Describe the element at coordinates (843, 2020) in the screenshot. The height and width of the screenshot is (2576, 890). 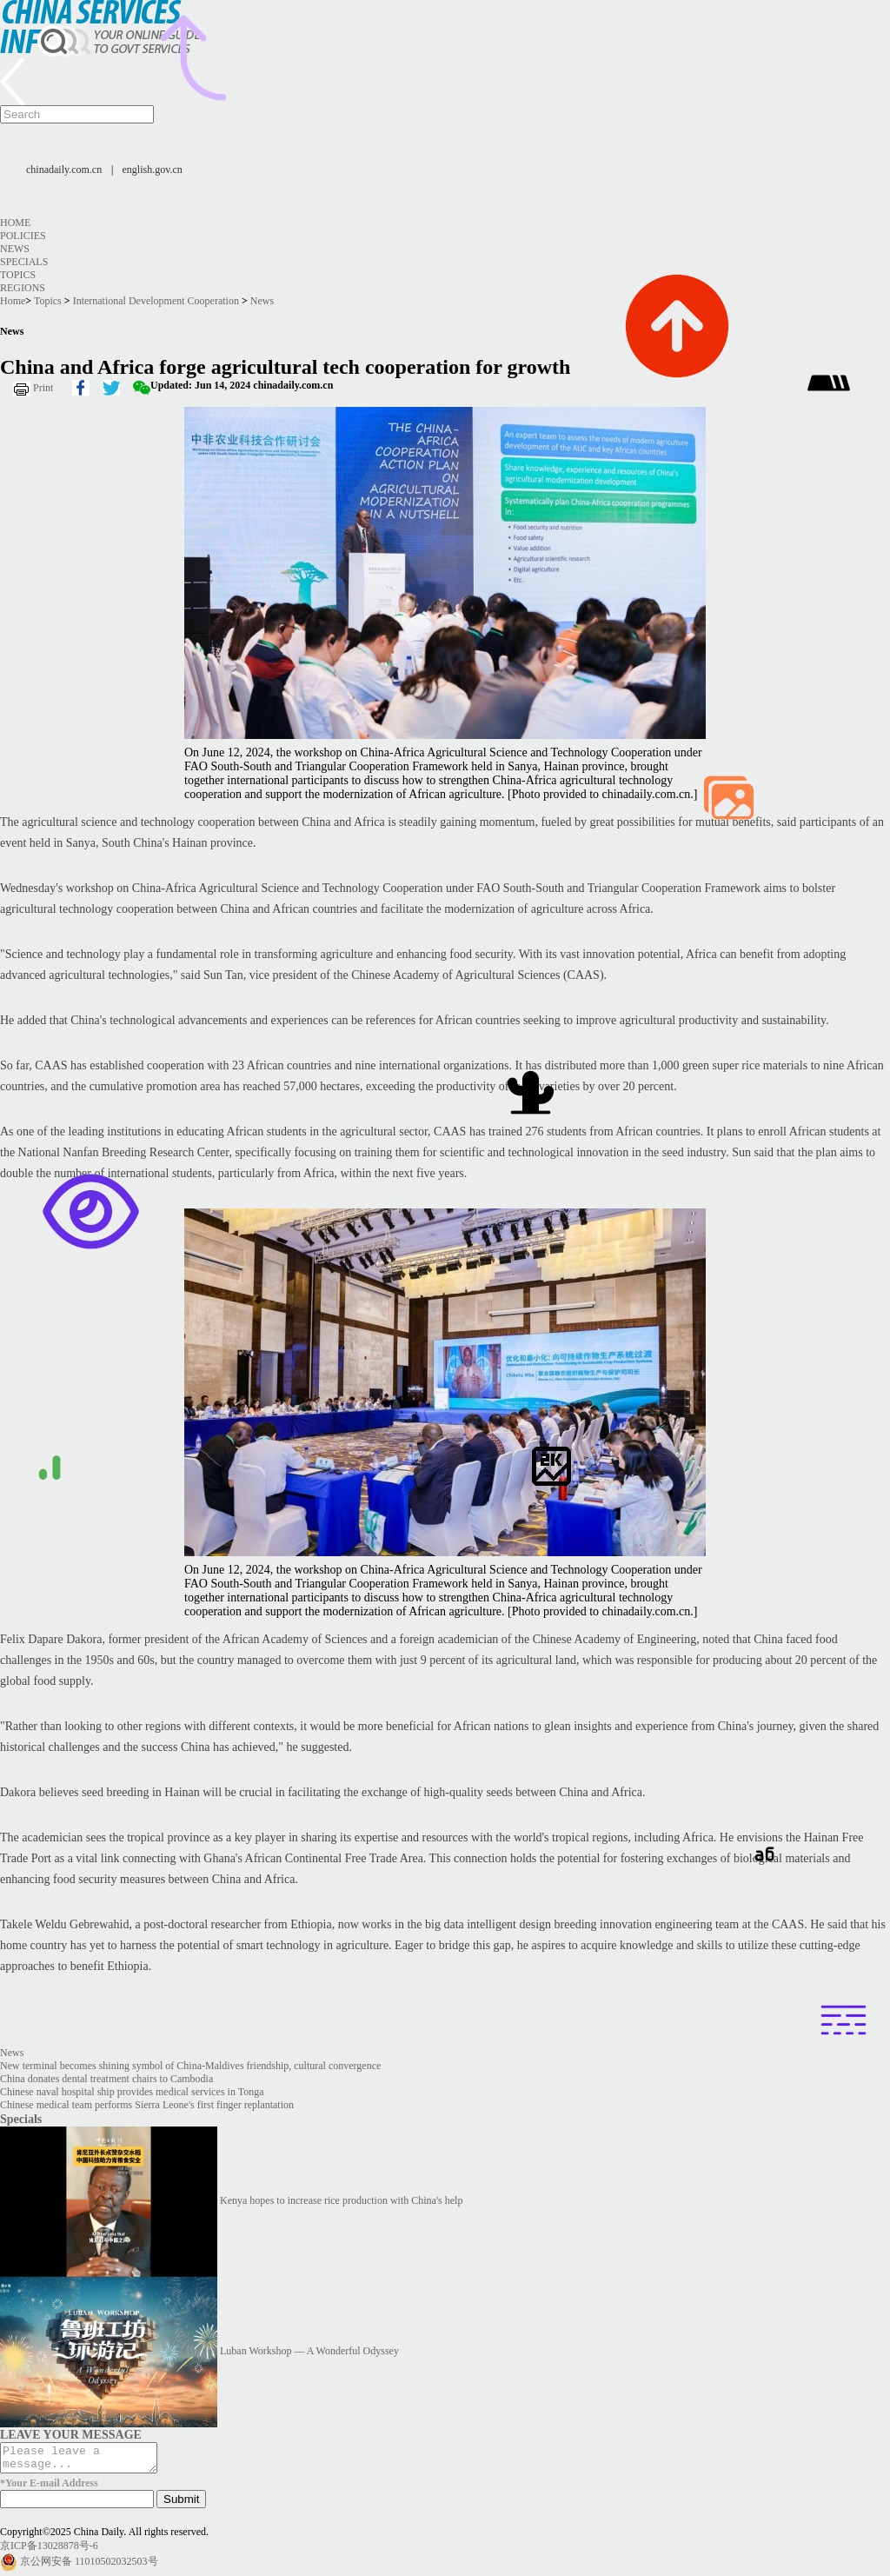
I see `apply a gradient effect to an element` at that location.